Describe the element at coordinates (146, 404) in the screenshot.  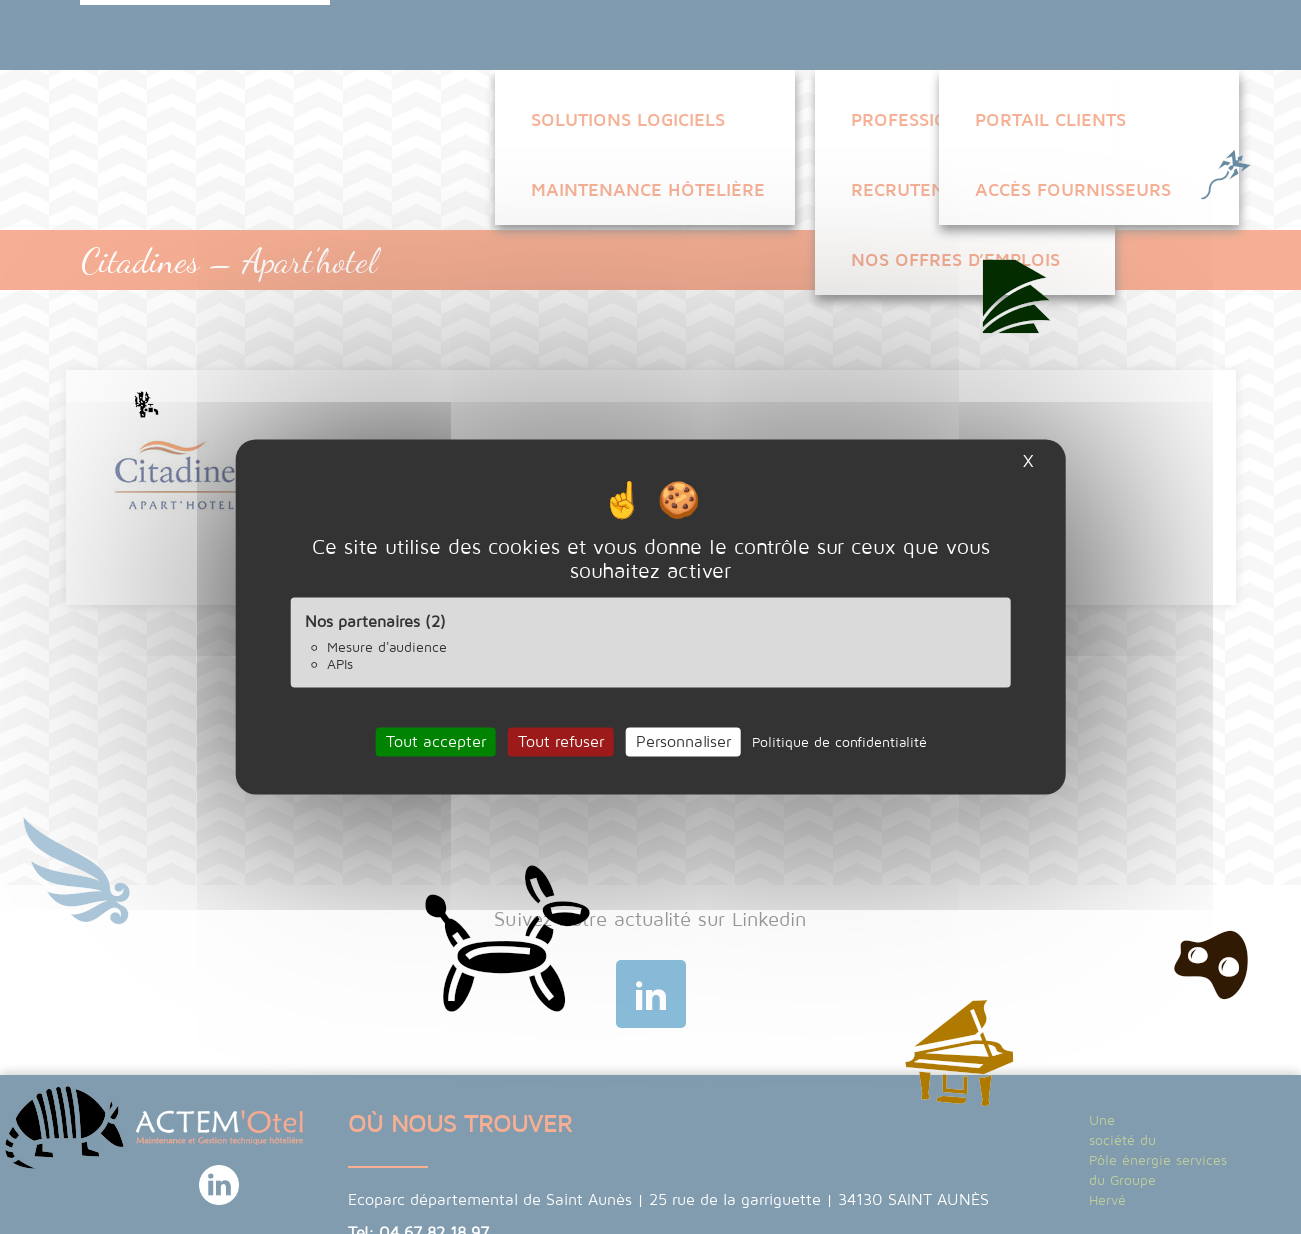
I see `tap to water or care for your cactus` at that location.